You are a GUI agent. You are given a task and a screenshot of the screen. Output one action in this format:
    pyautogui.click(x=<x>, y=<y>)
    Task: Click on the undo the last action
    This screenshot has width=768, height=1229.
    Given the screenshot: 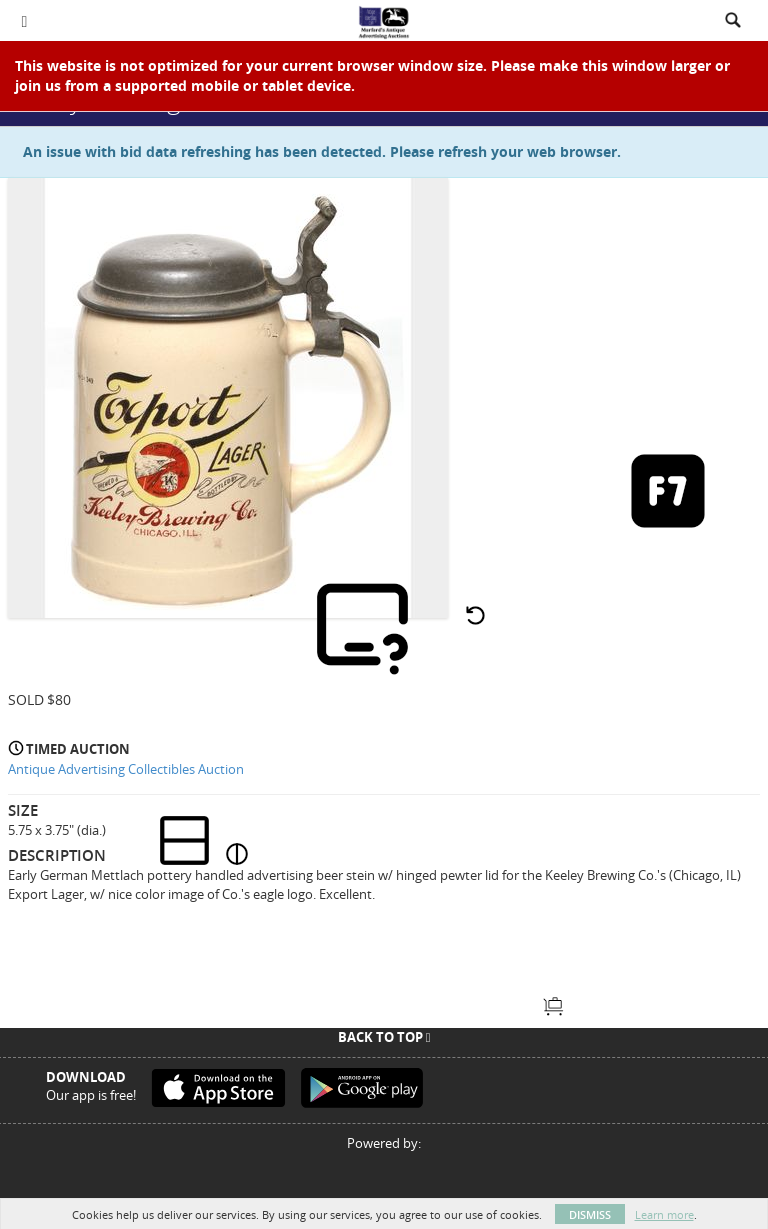 What is the action you would take?
    pyautogui.click(x=475, y=615)
    